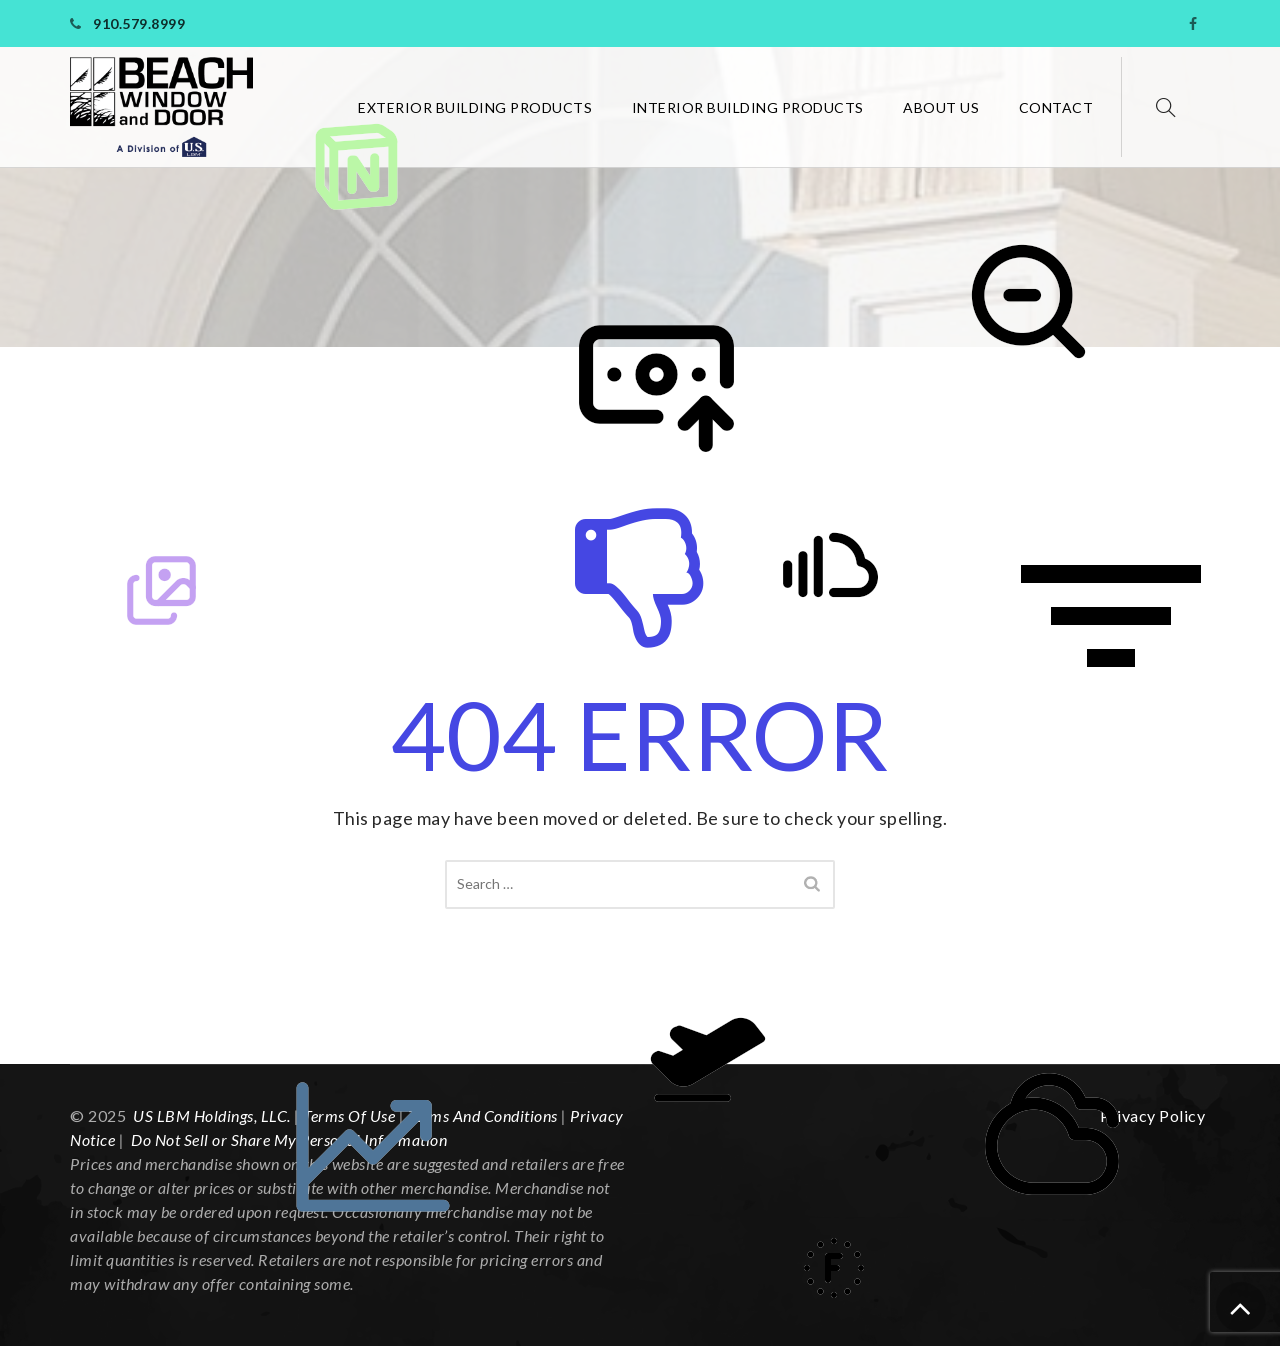 The image size is (1280, 1346). What do you see at coordinates (161, 590) in the screenshot?
I see `view photo gallery` at bounding box center [161, 590].